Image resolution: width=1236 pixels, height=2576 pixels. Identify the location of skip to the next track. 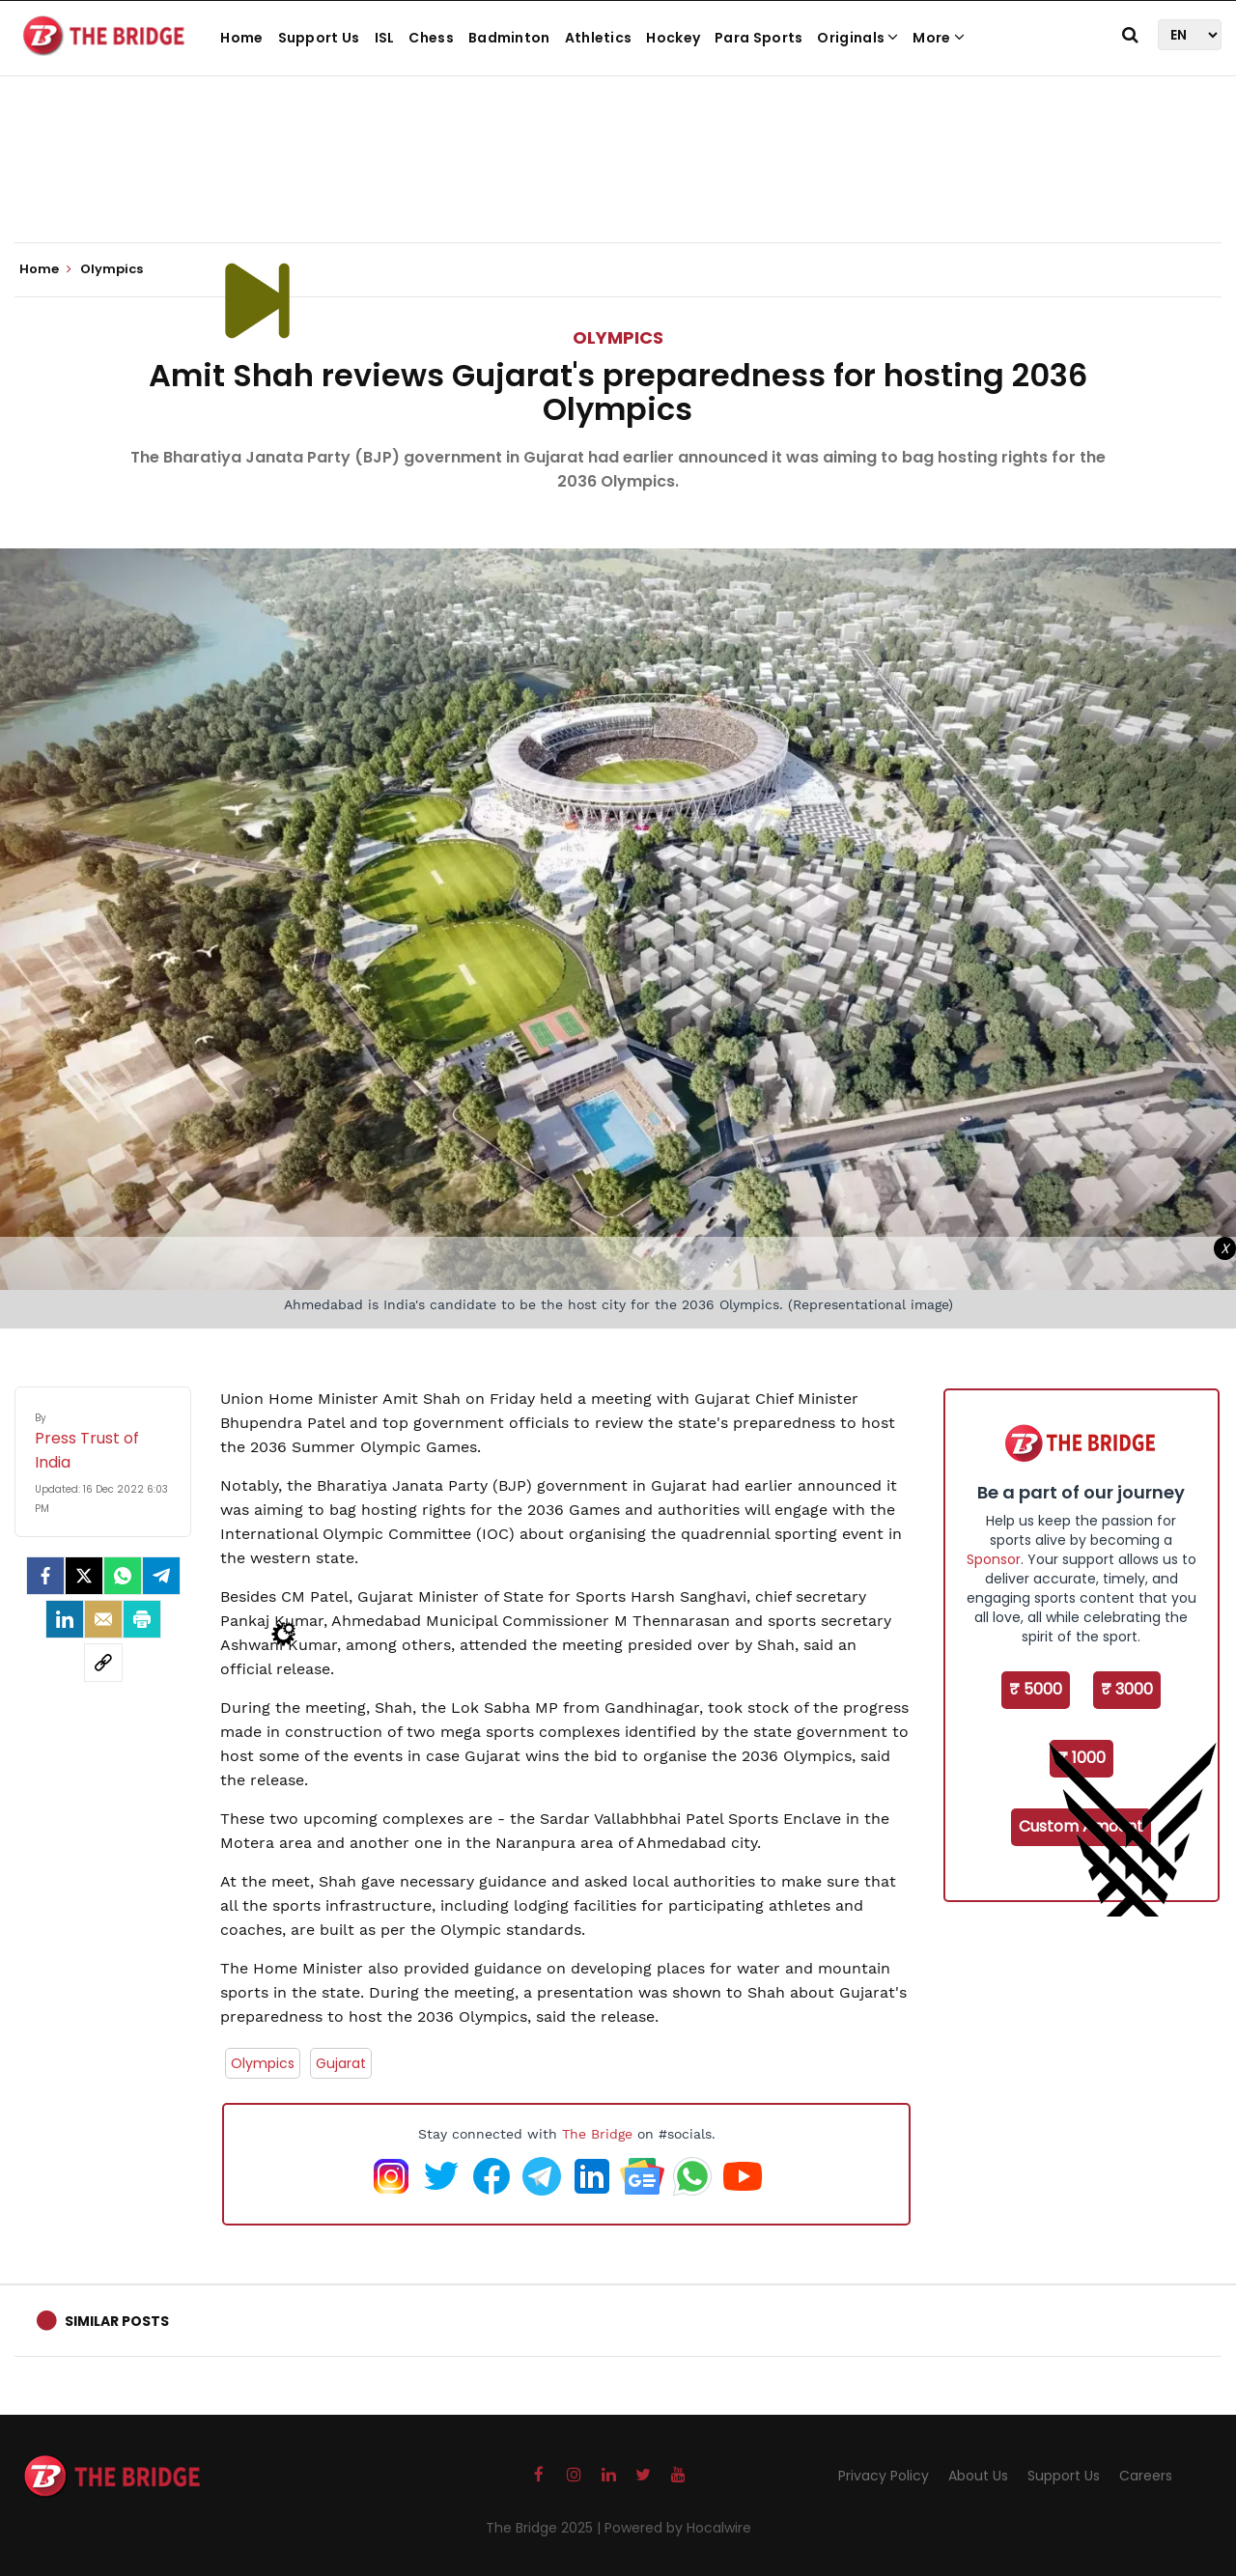
(257, 300).